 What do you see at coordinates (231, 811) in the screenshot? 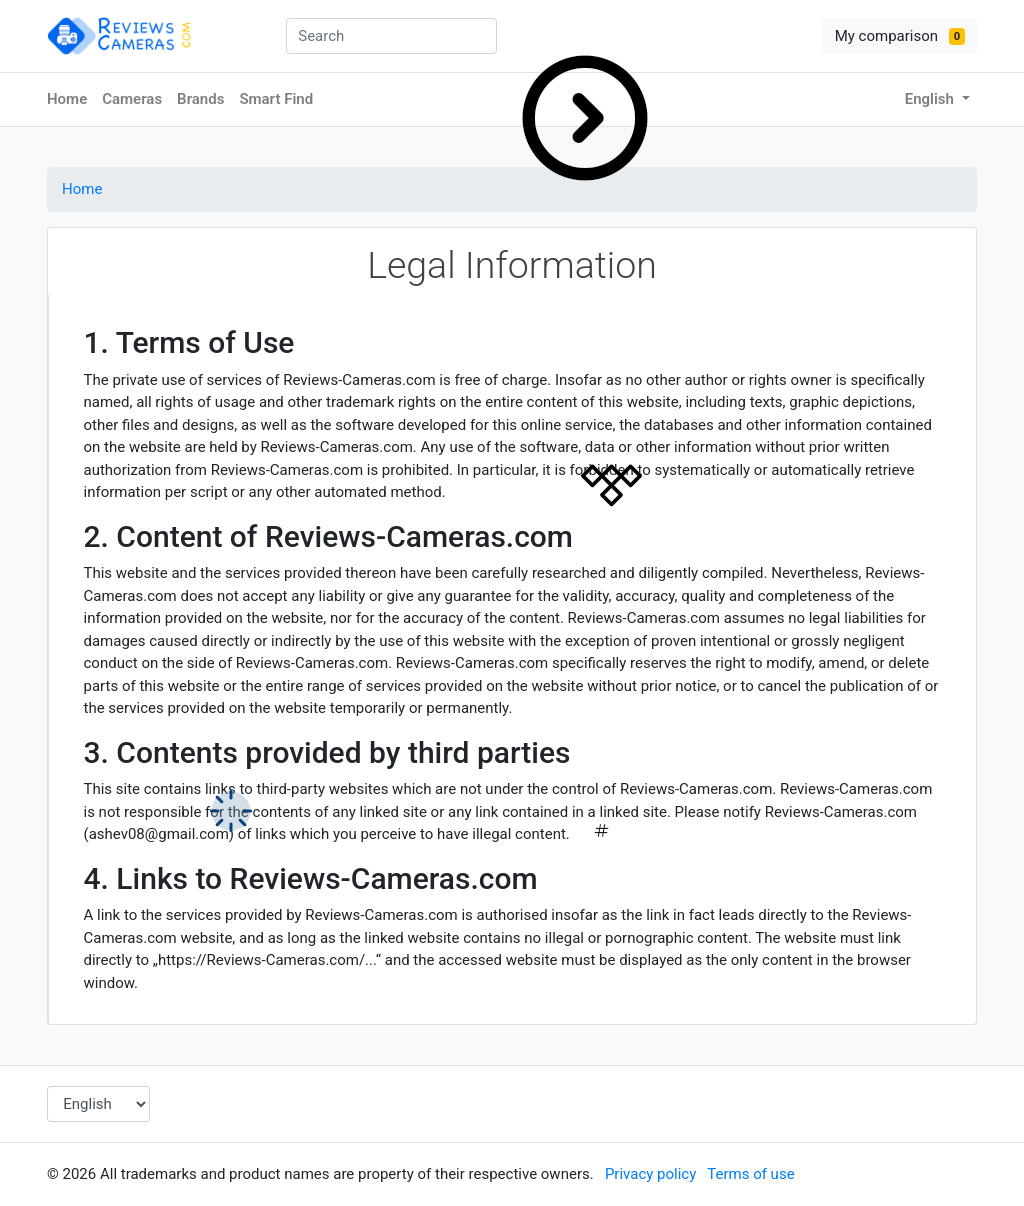
I see `indicates content is loading` at bounding box center [231, 811].